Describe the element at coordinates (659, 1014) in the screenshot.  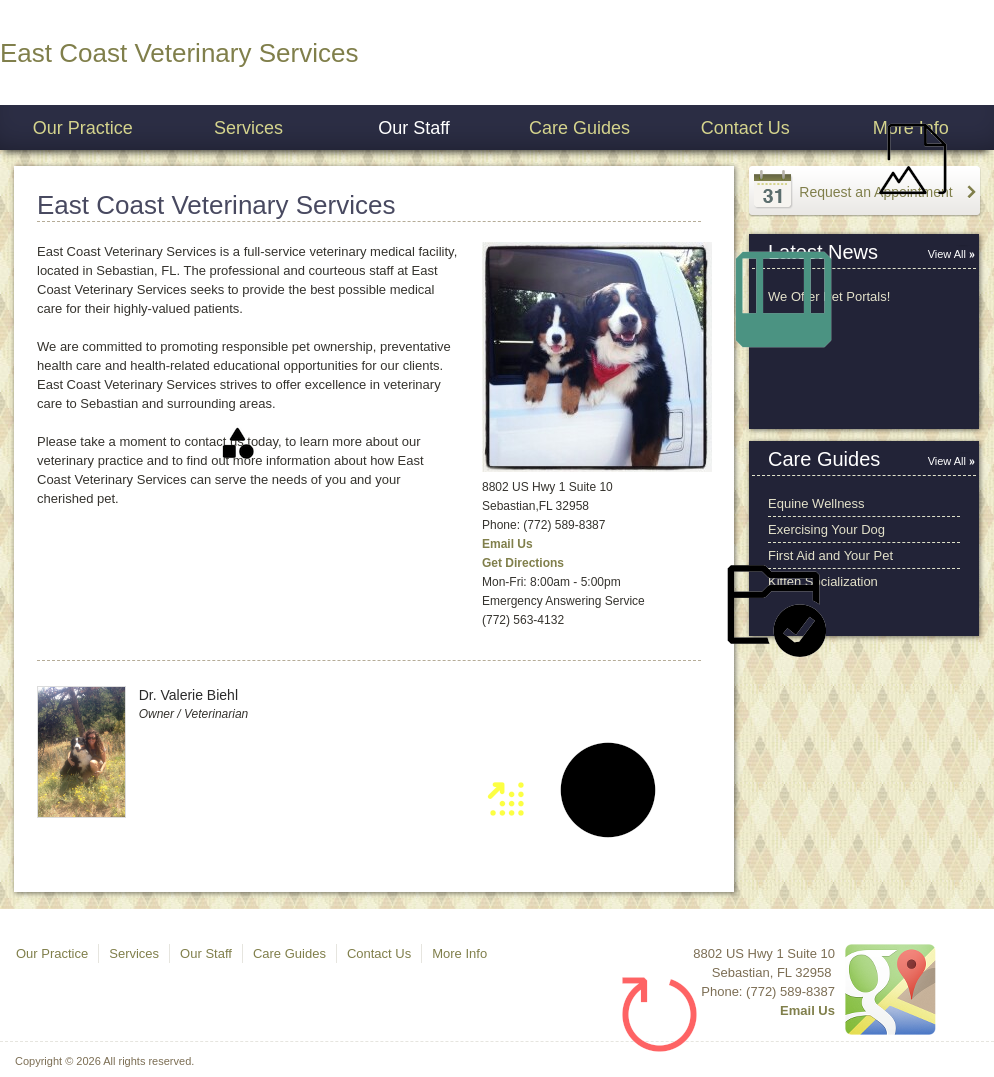
I see `refresh or reload the current content` at that location.